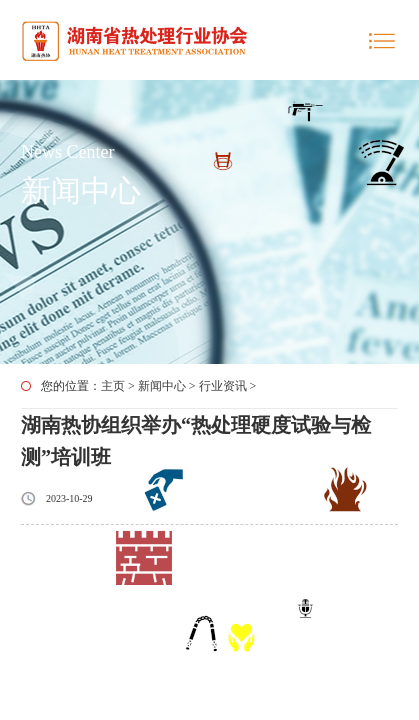  What do you see at coordinates (344, 489) in the screenshot?
I see `indicates a celebration or special event` at bounding box center [344, 489].